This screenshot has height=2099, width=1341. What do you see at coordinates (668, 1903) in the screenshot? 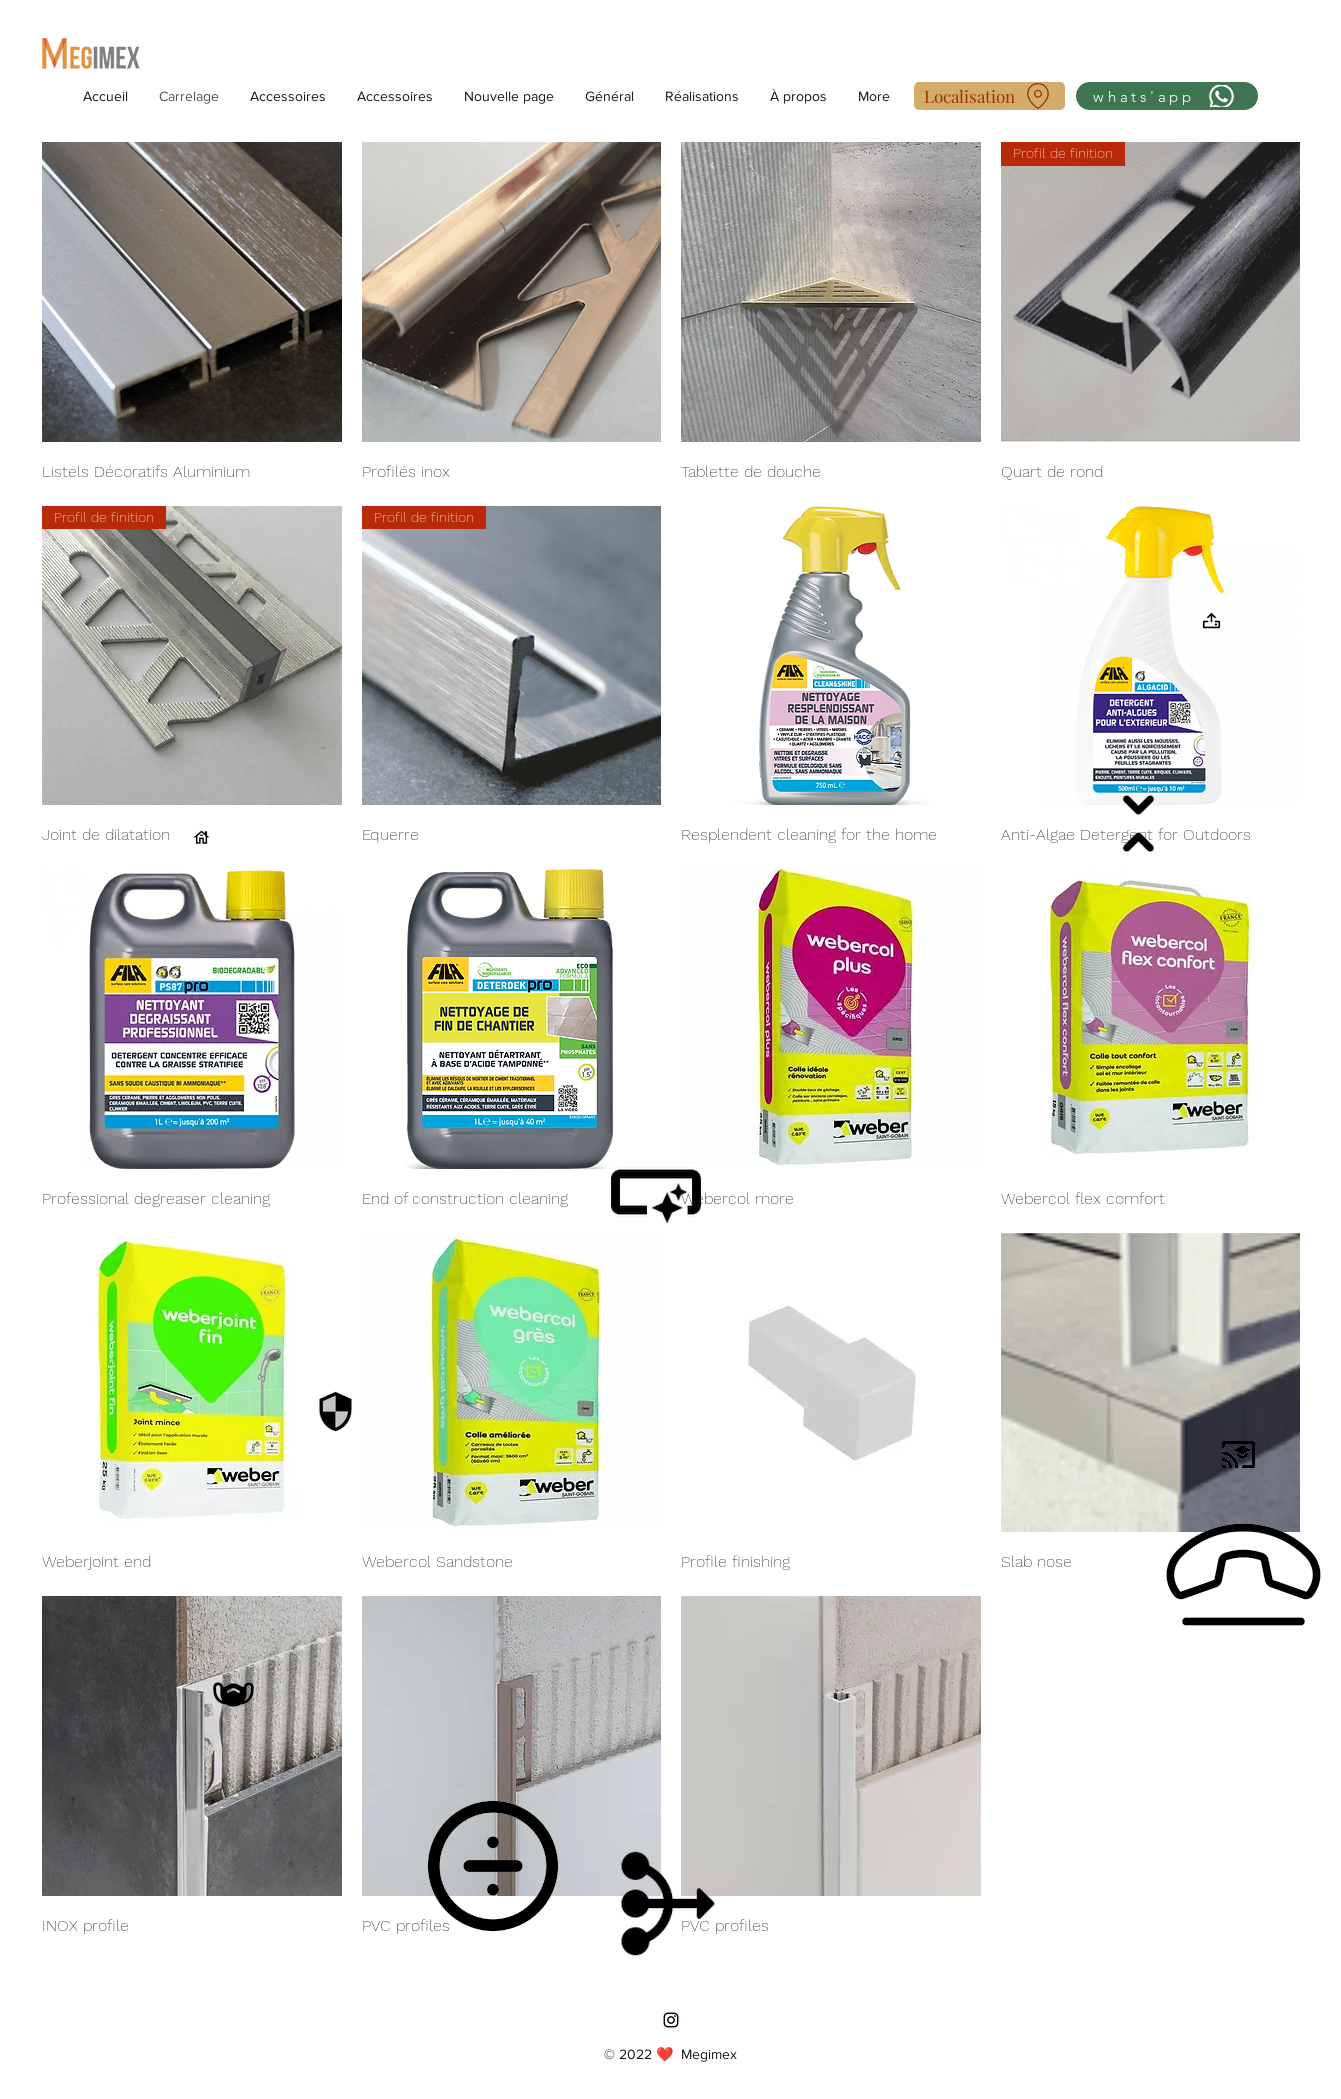
I see `manage ad mediation settings` at bounding box center [668, 1903].